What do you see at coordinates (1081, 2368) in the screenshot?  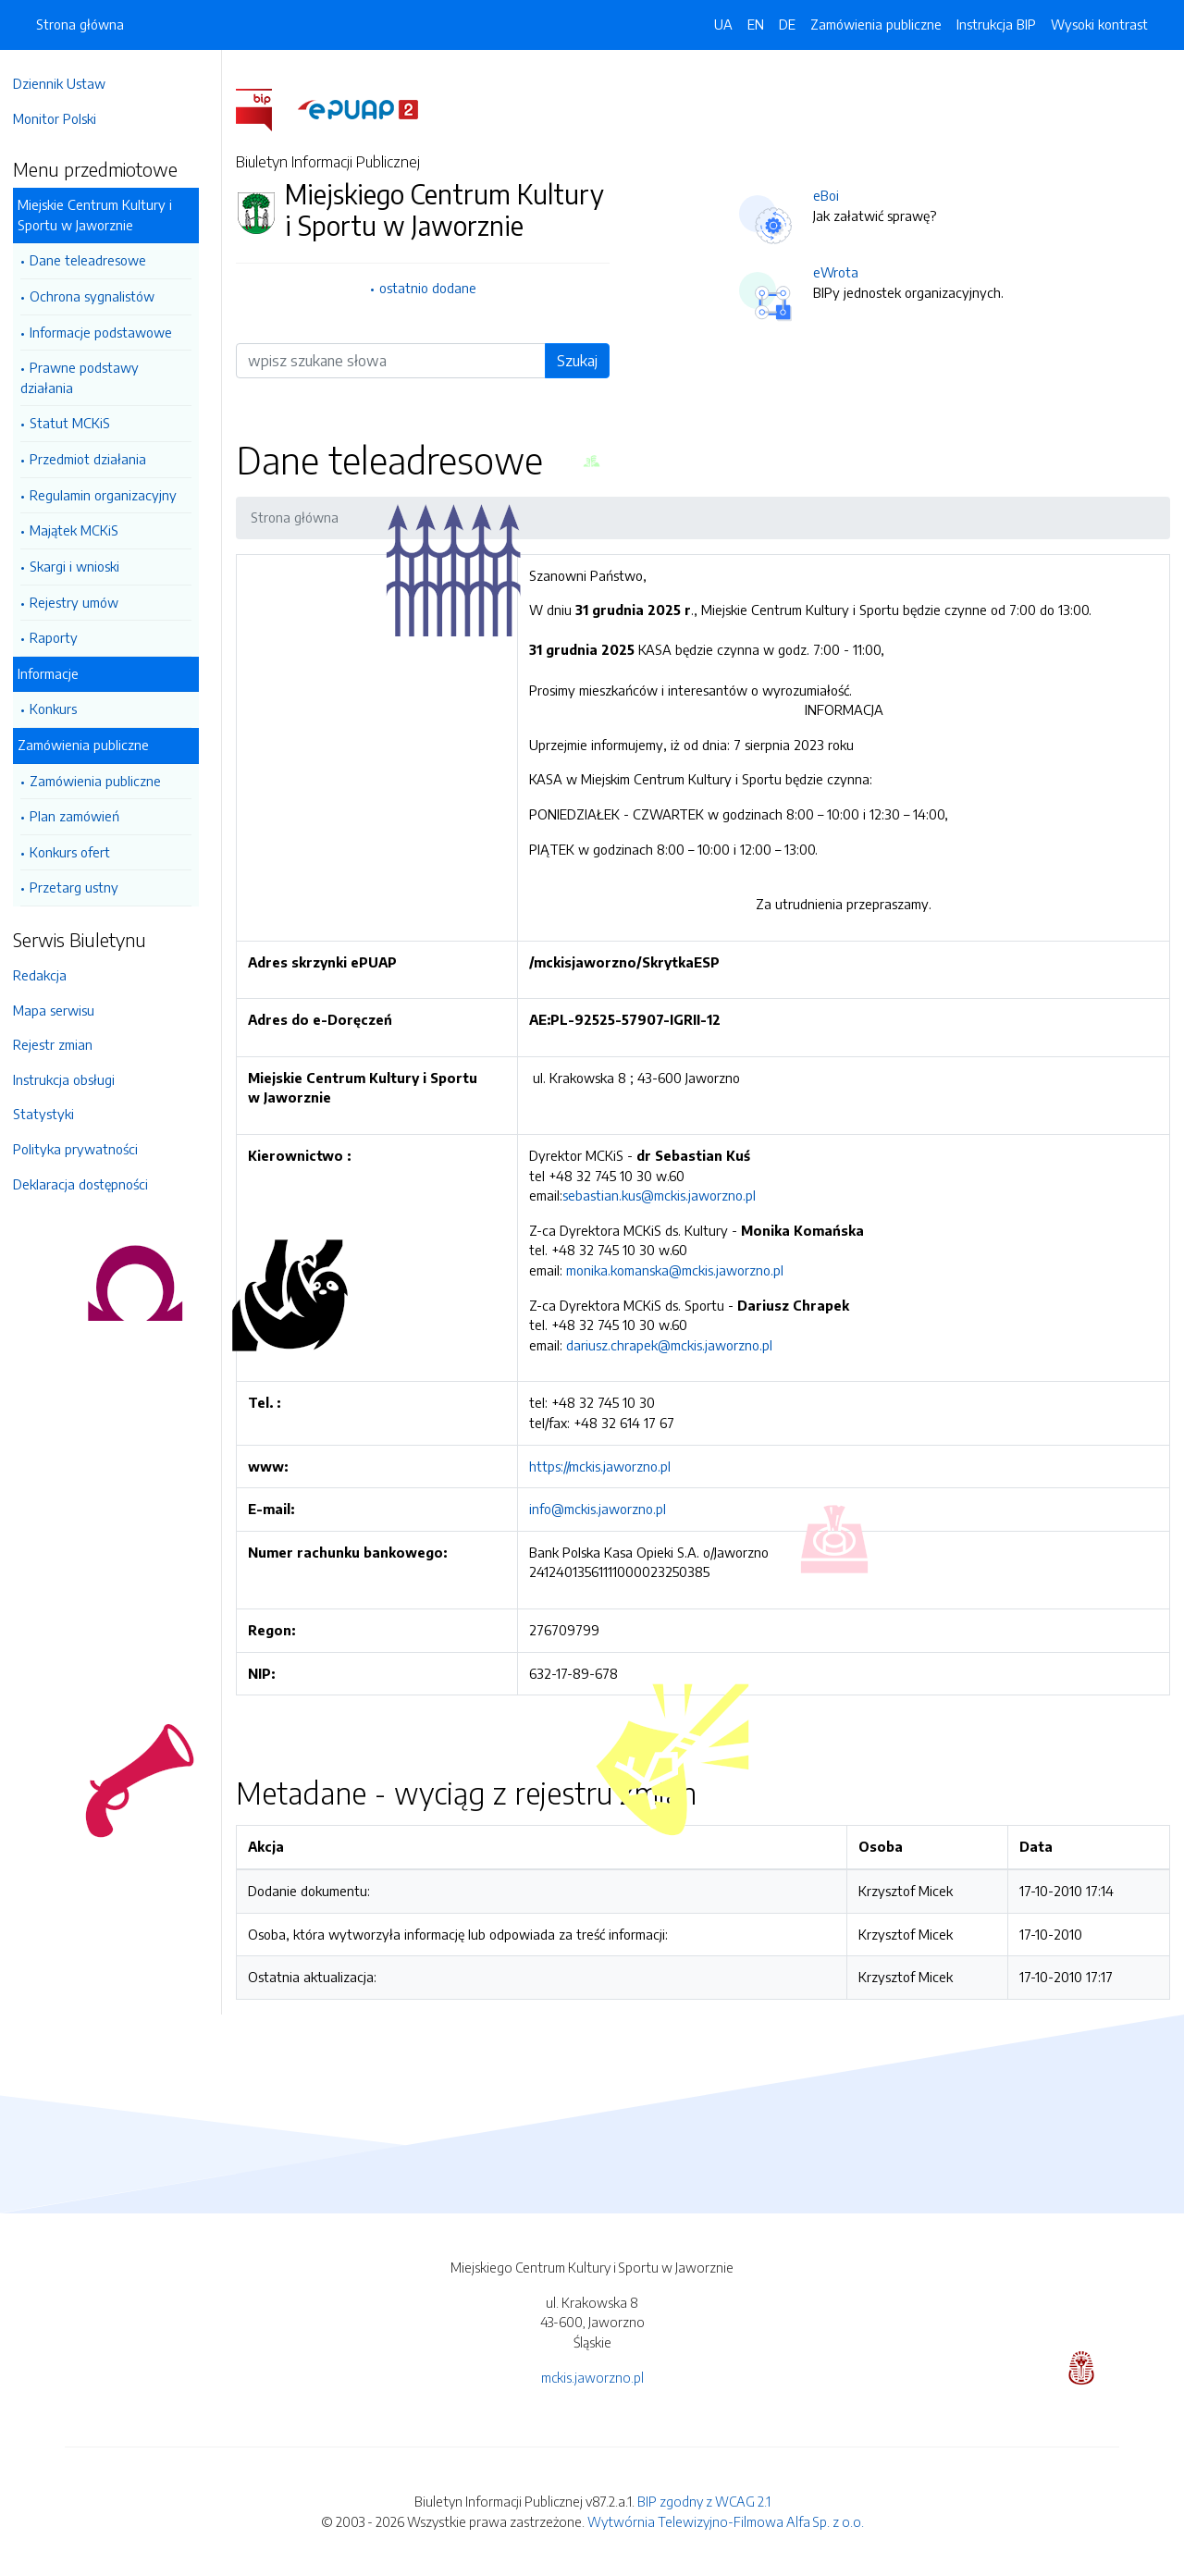 I see `access ancient egypt themed content` at bounding box center [1081, 2368].